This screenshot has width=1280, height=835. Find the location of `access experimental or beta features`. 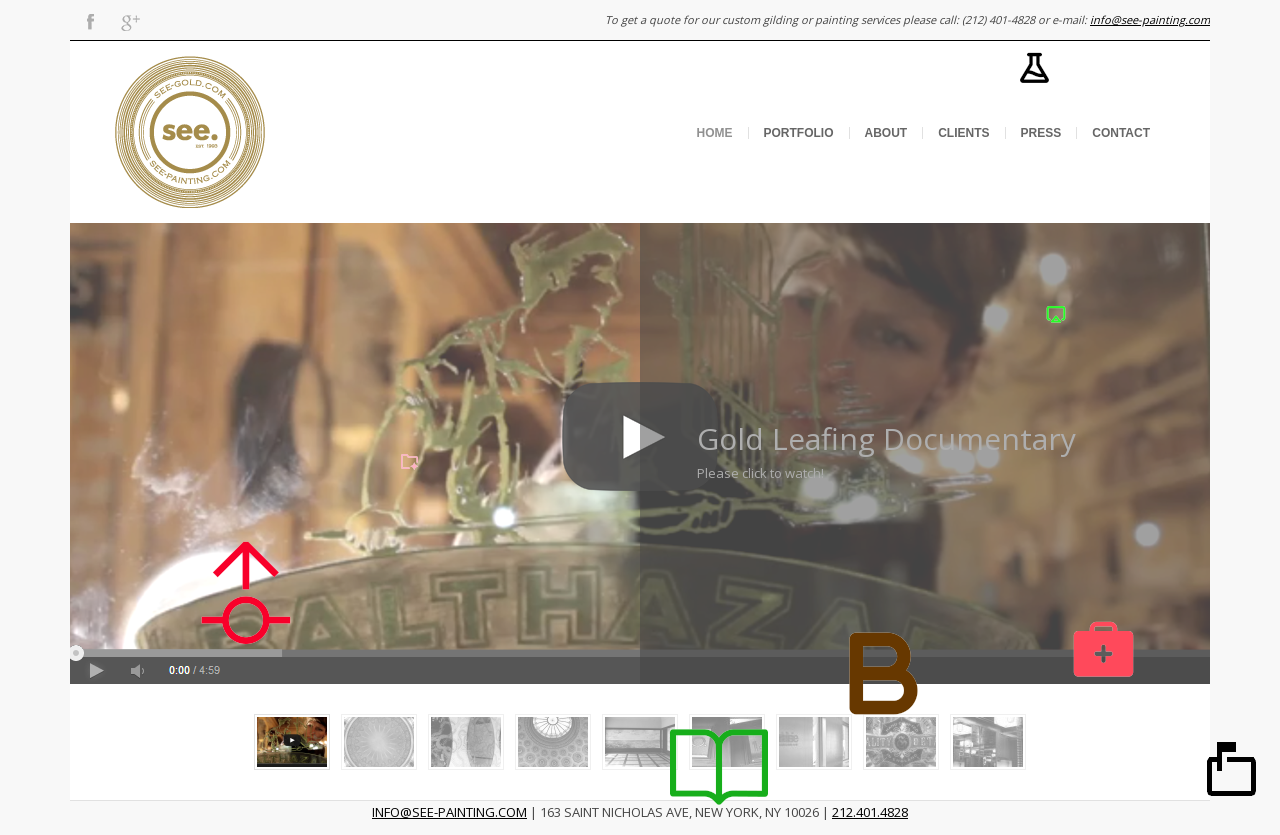

access experimental or beta features is located at coordinates (1034, 68).